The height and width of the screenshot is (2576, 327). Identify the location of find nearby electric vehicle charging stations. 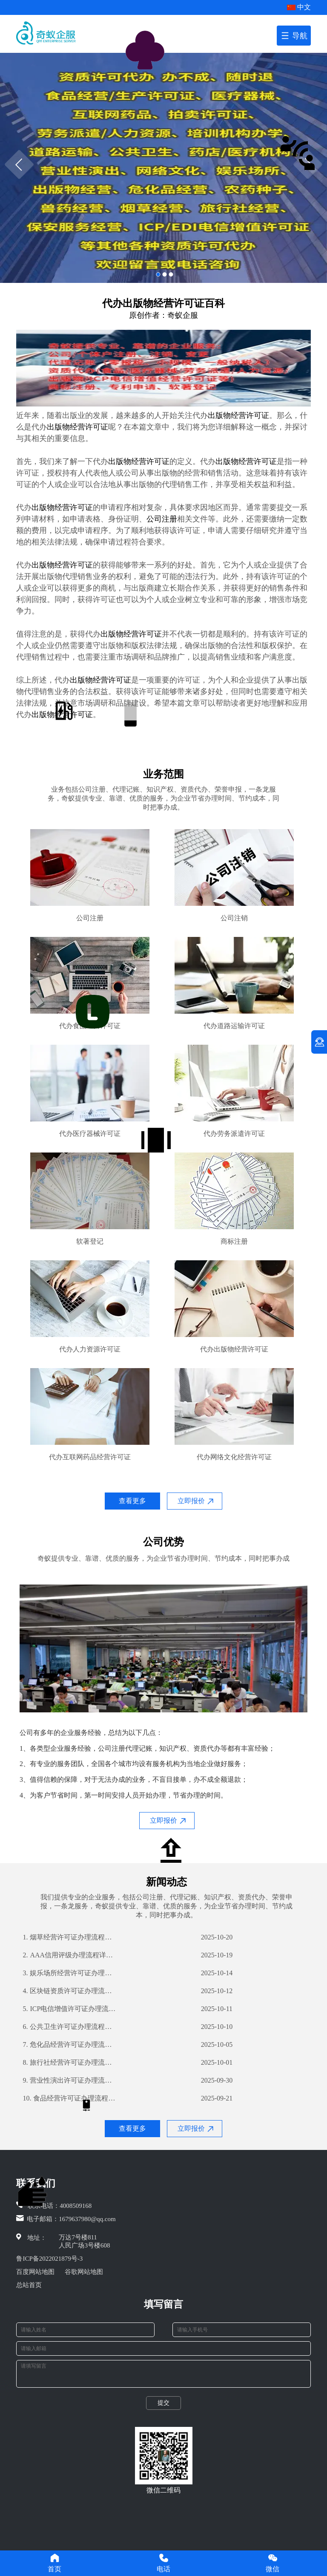
(64, 711).